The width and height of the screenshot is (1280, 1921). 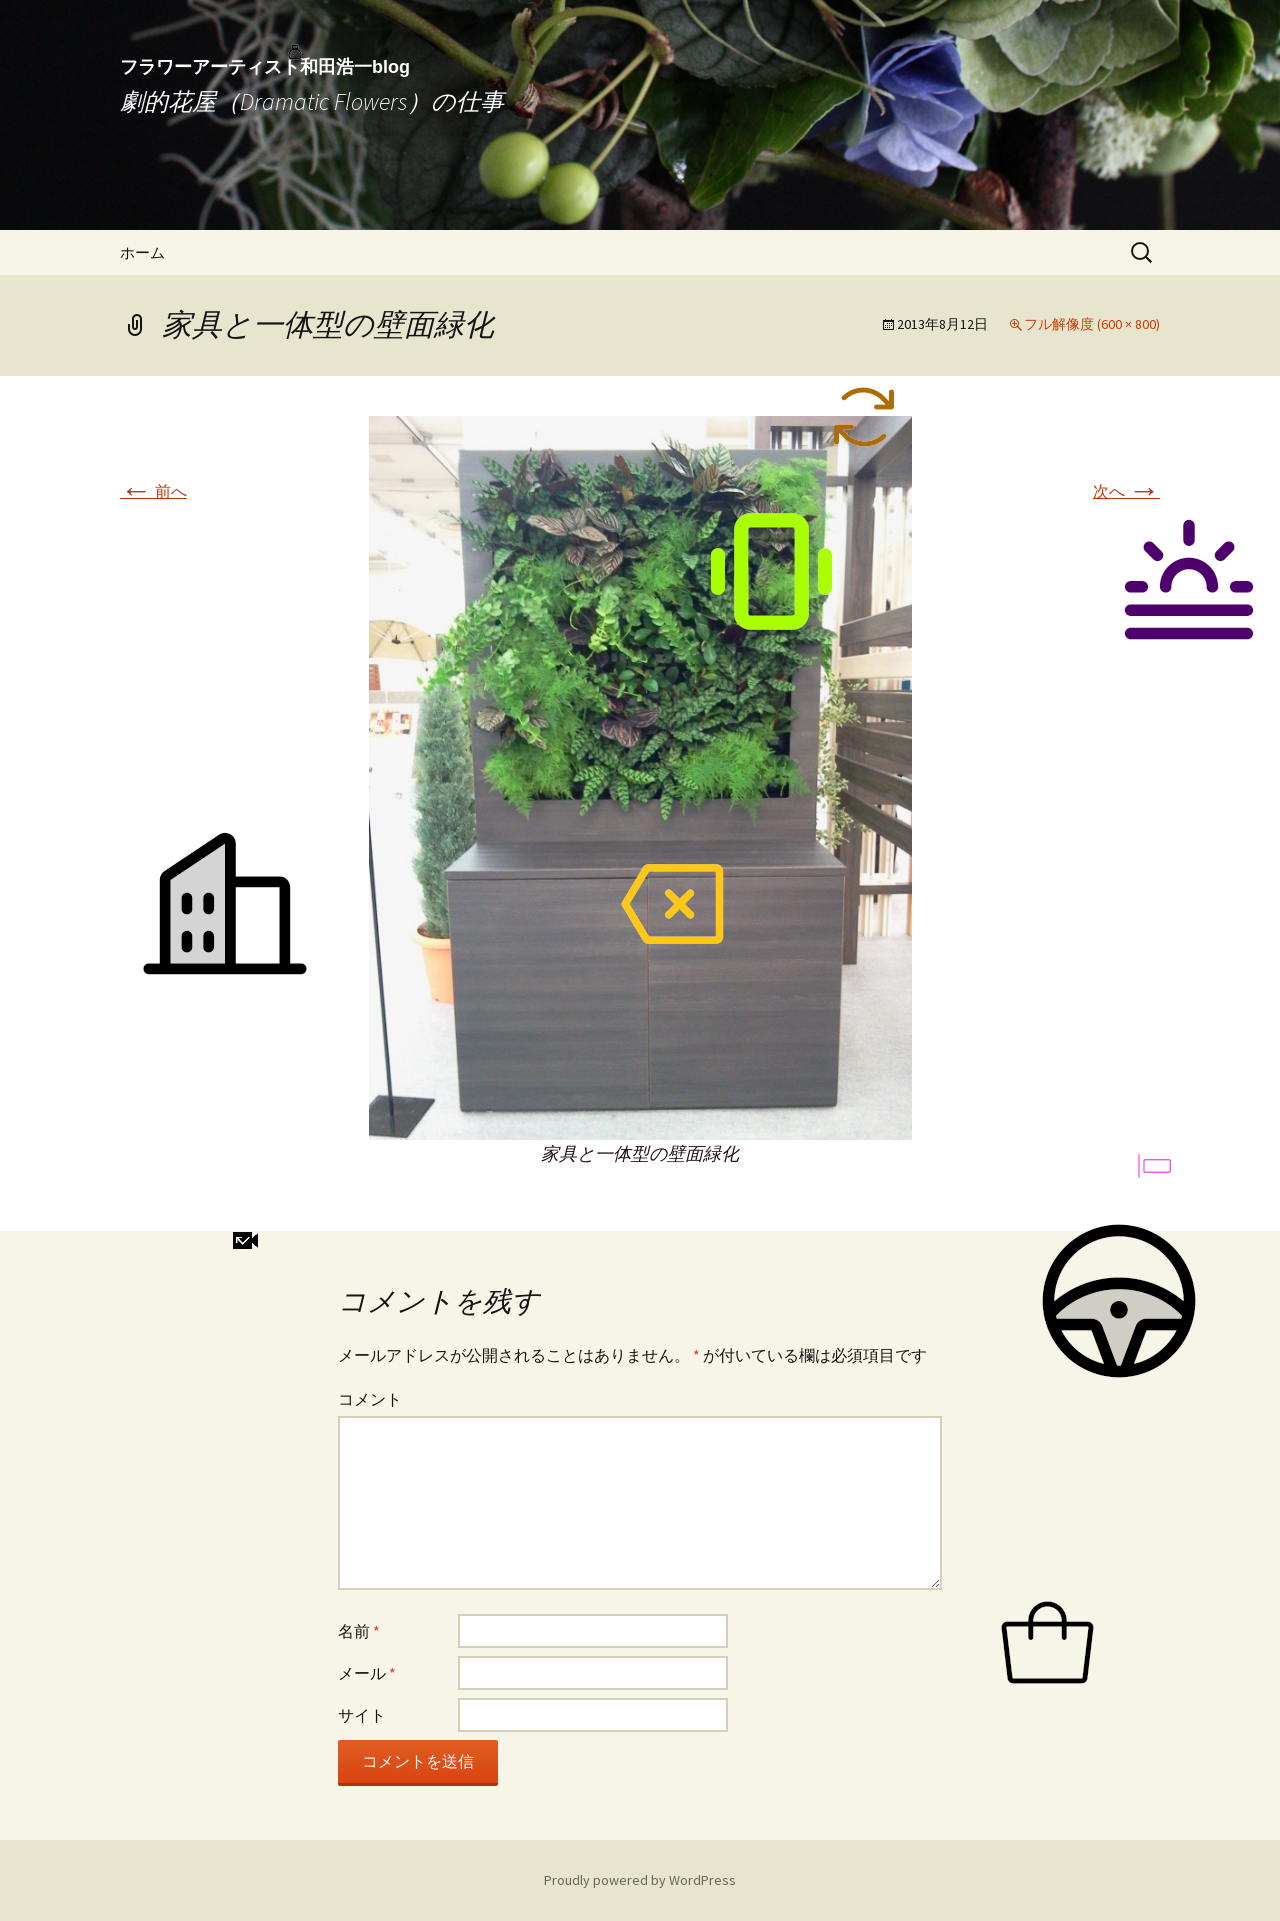 What do you see at coordinates (676, 904) in the screenshot?
I see `delete the previous character` at bounding box center [676, 904].